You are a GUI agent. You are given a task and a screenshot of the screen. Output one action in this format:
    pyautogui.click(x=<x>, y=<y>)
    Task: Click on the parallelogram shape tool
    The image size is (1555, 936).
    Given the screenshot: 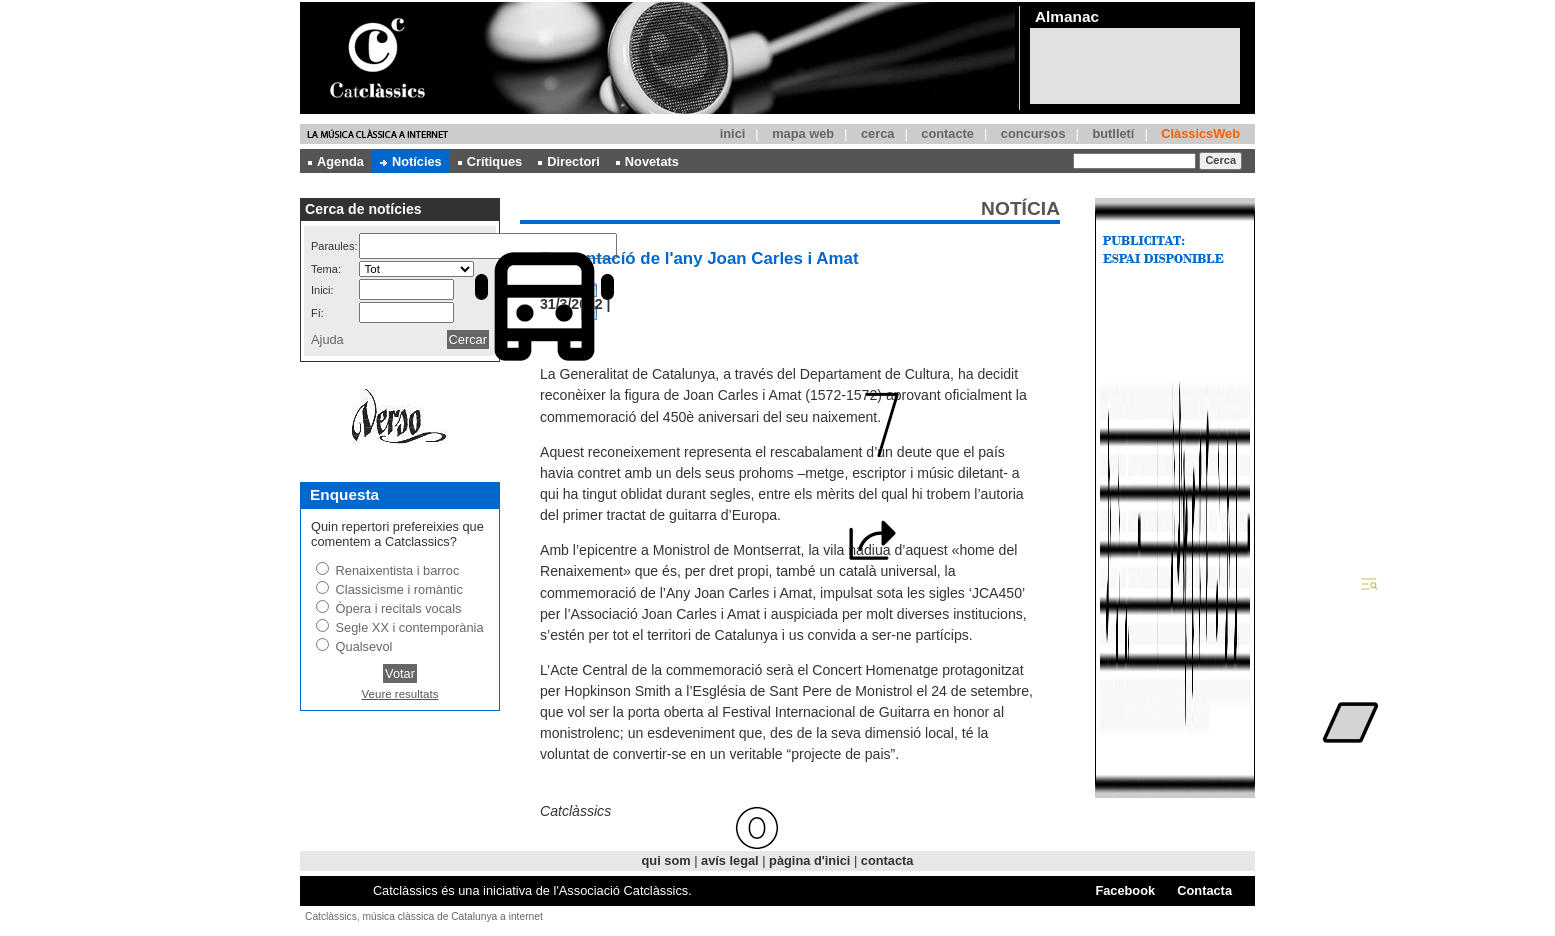 What is the action you would take?
    pyautogui.click(x=1350, y=722)
    